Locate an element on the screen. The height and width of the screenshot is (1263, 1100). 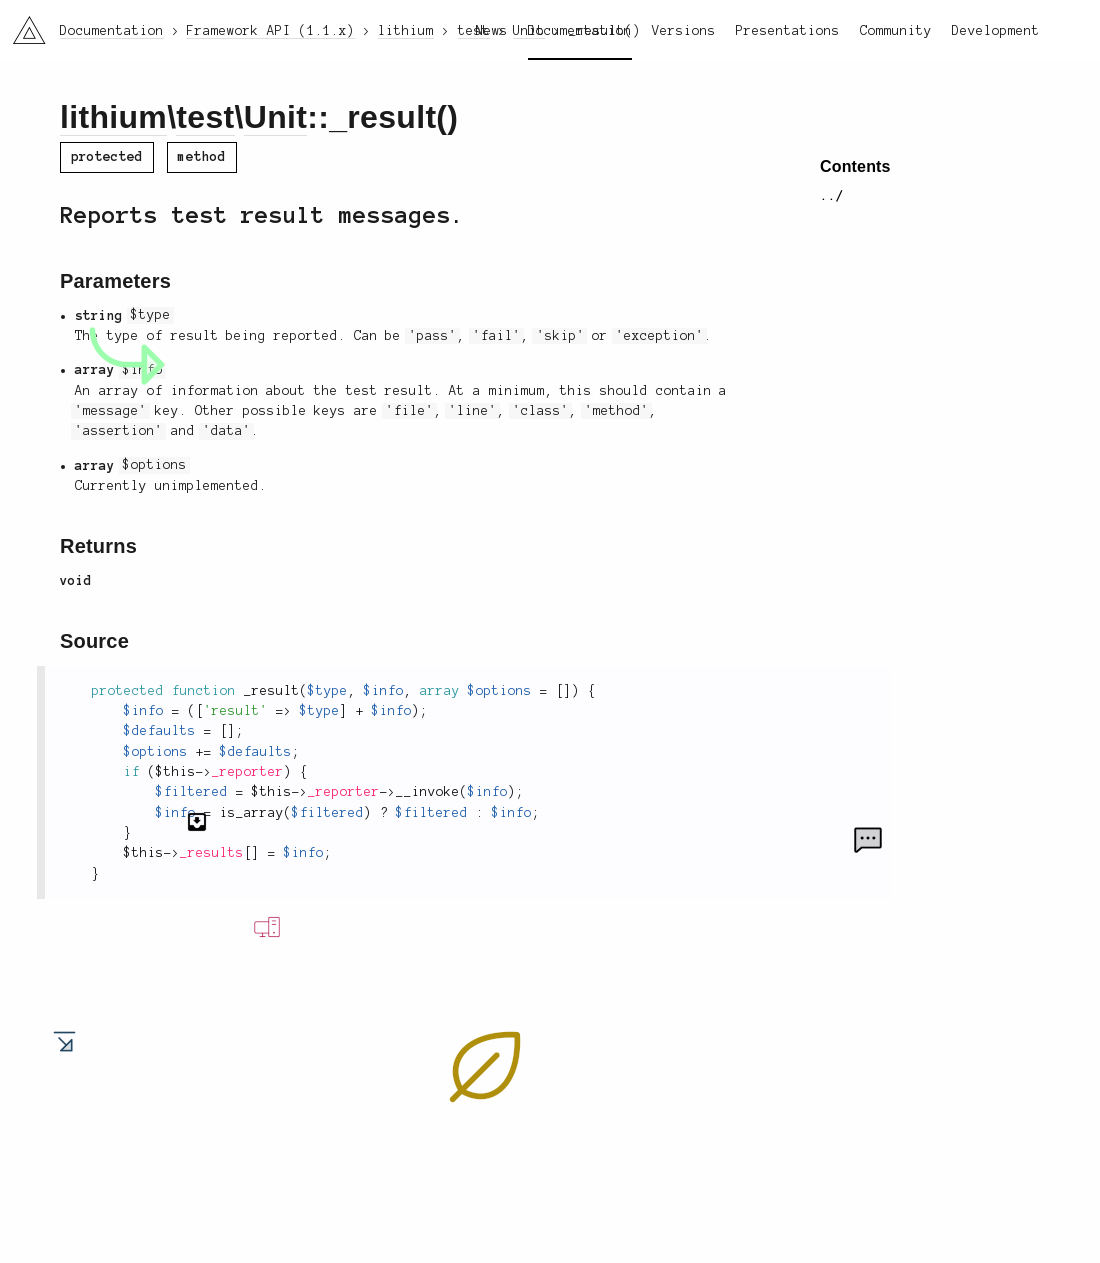
view eco-friendly or sustainable options is located at coordinates (485, 1067).